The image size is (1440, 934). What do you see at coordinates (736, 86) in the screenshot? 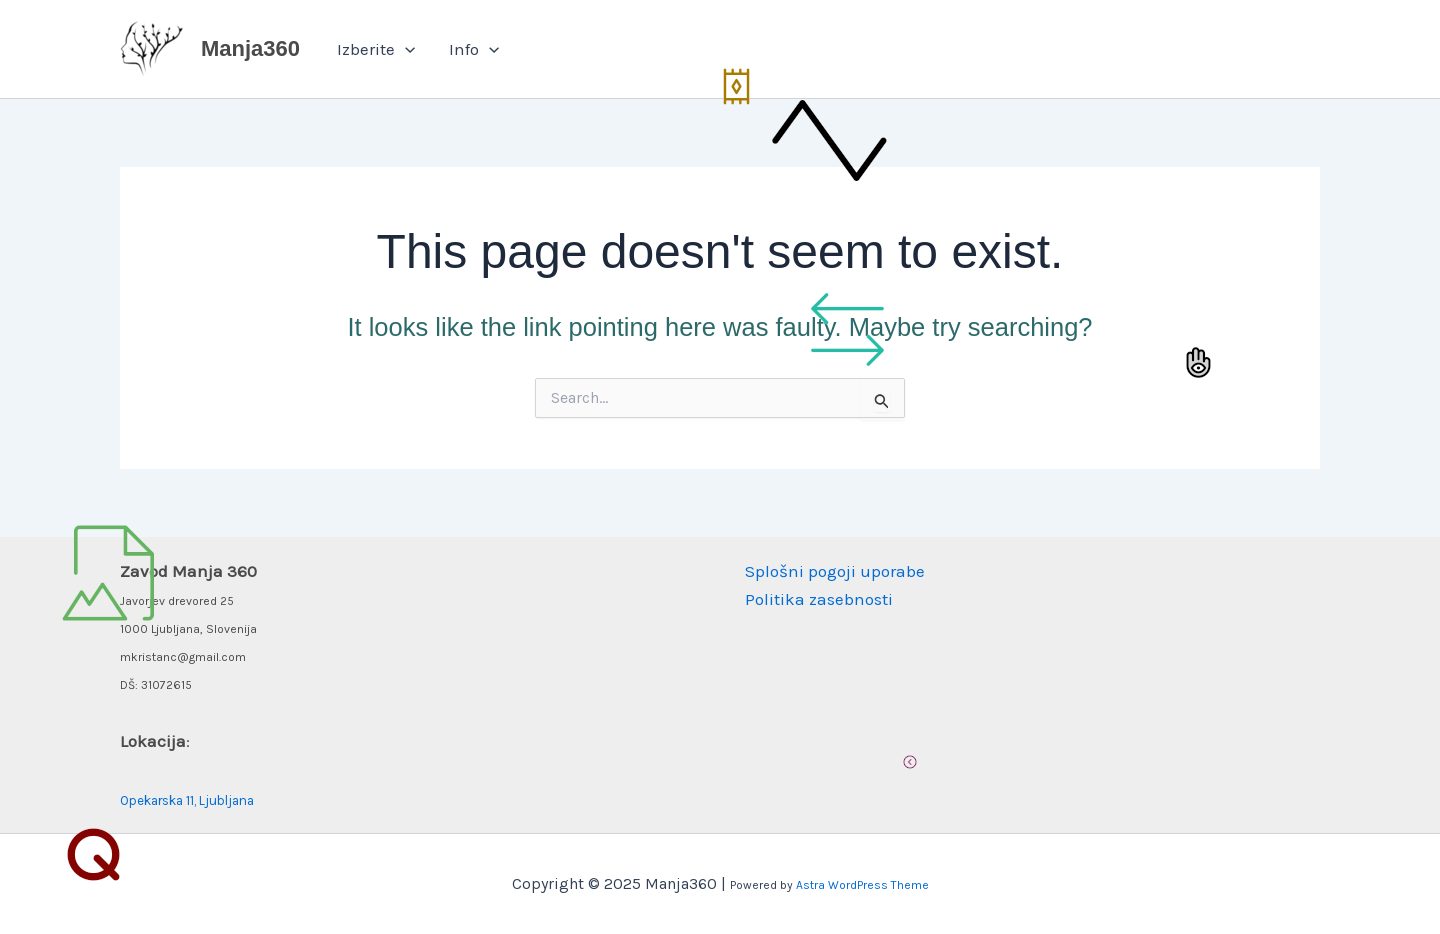
I see `view rug or carpet options` at bounding box center [736, 86].